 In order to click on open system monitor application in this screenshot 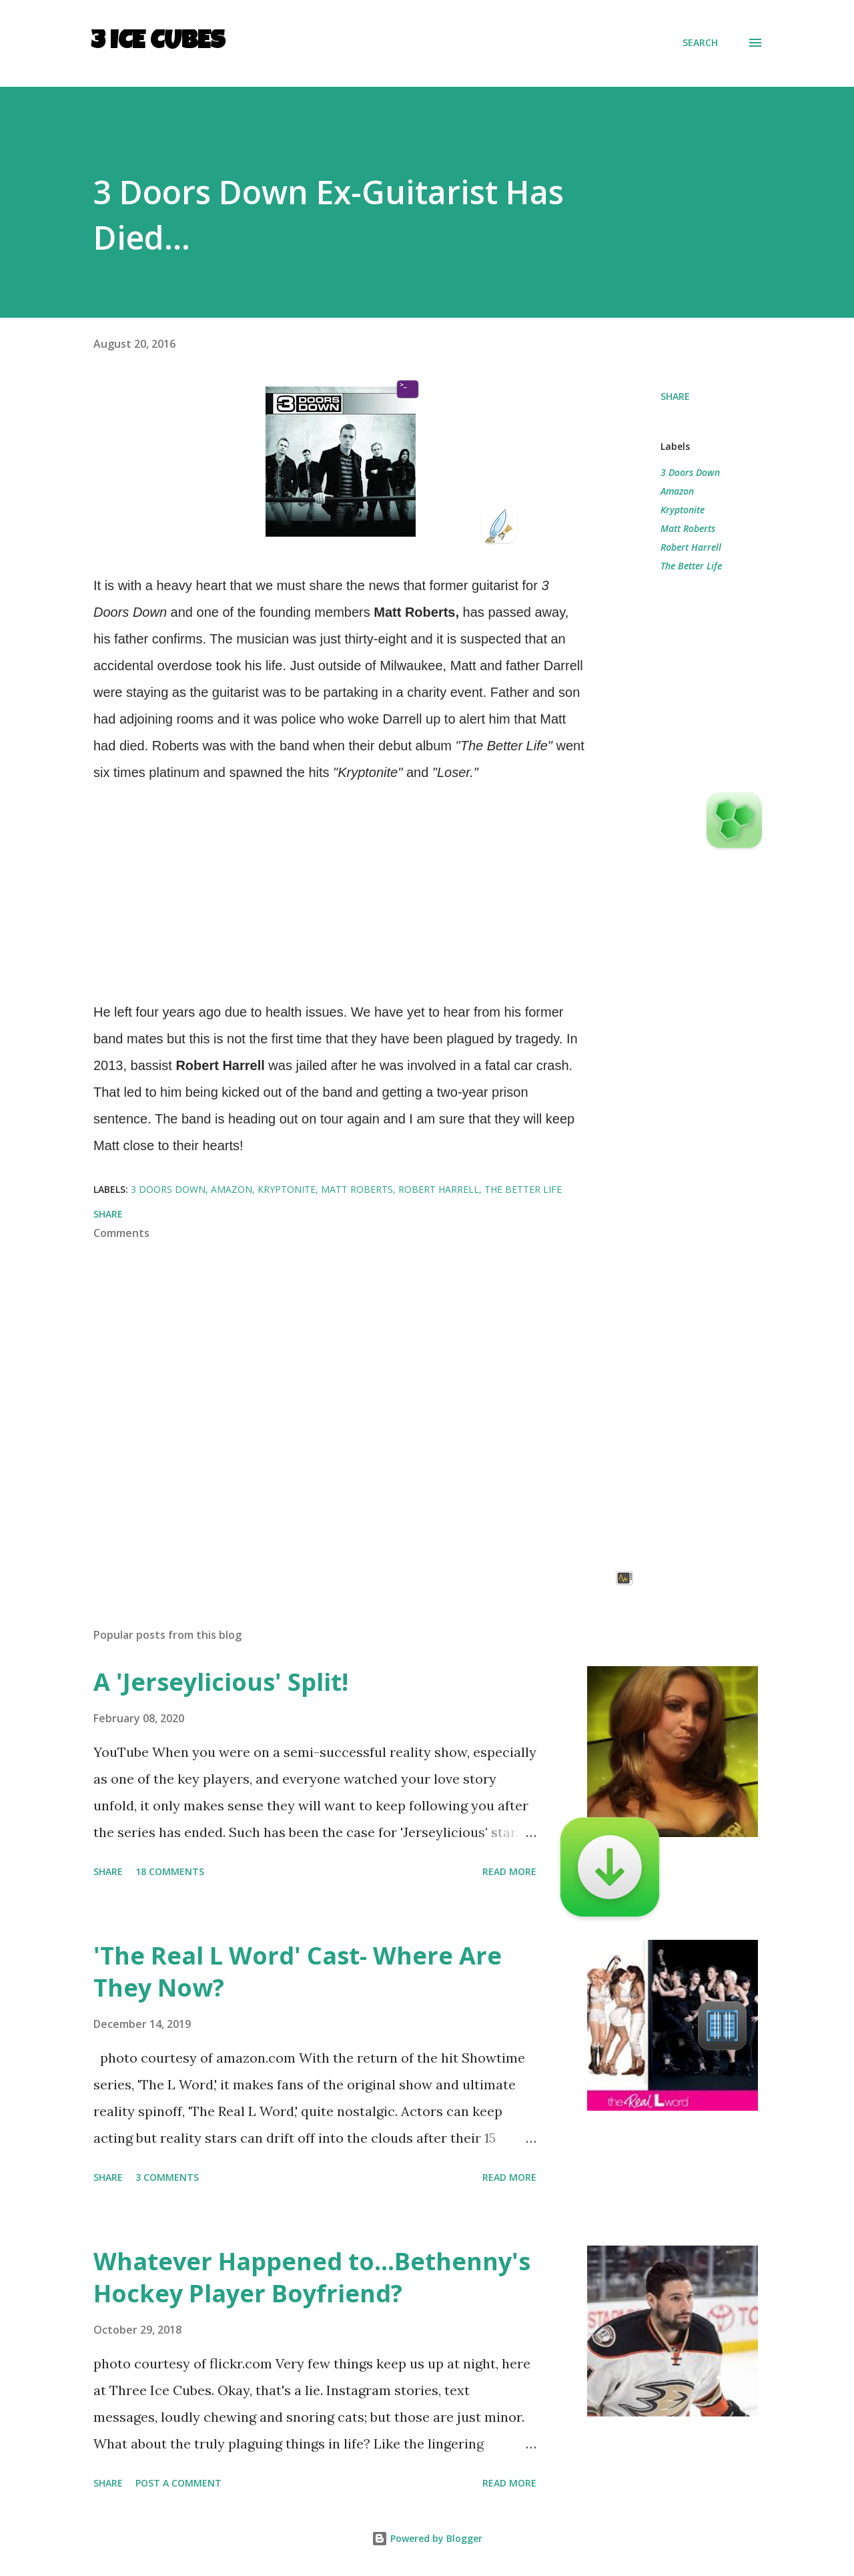, I will do `click(624, 1578)`.